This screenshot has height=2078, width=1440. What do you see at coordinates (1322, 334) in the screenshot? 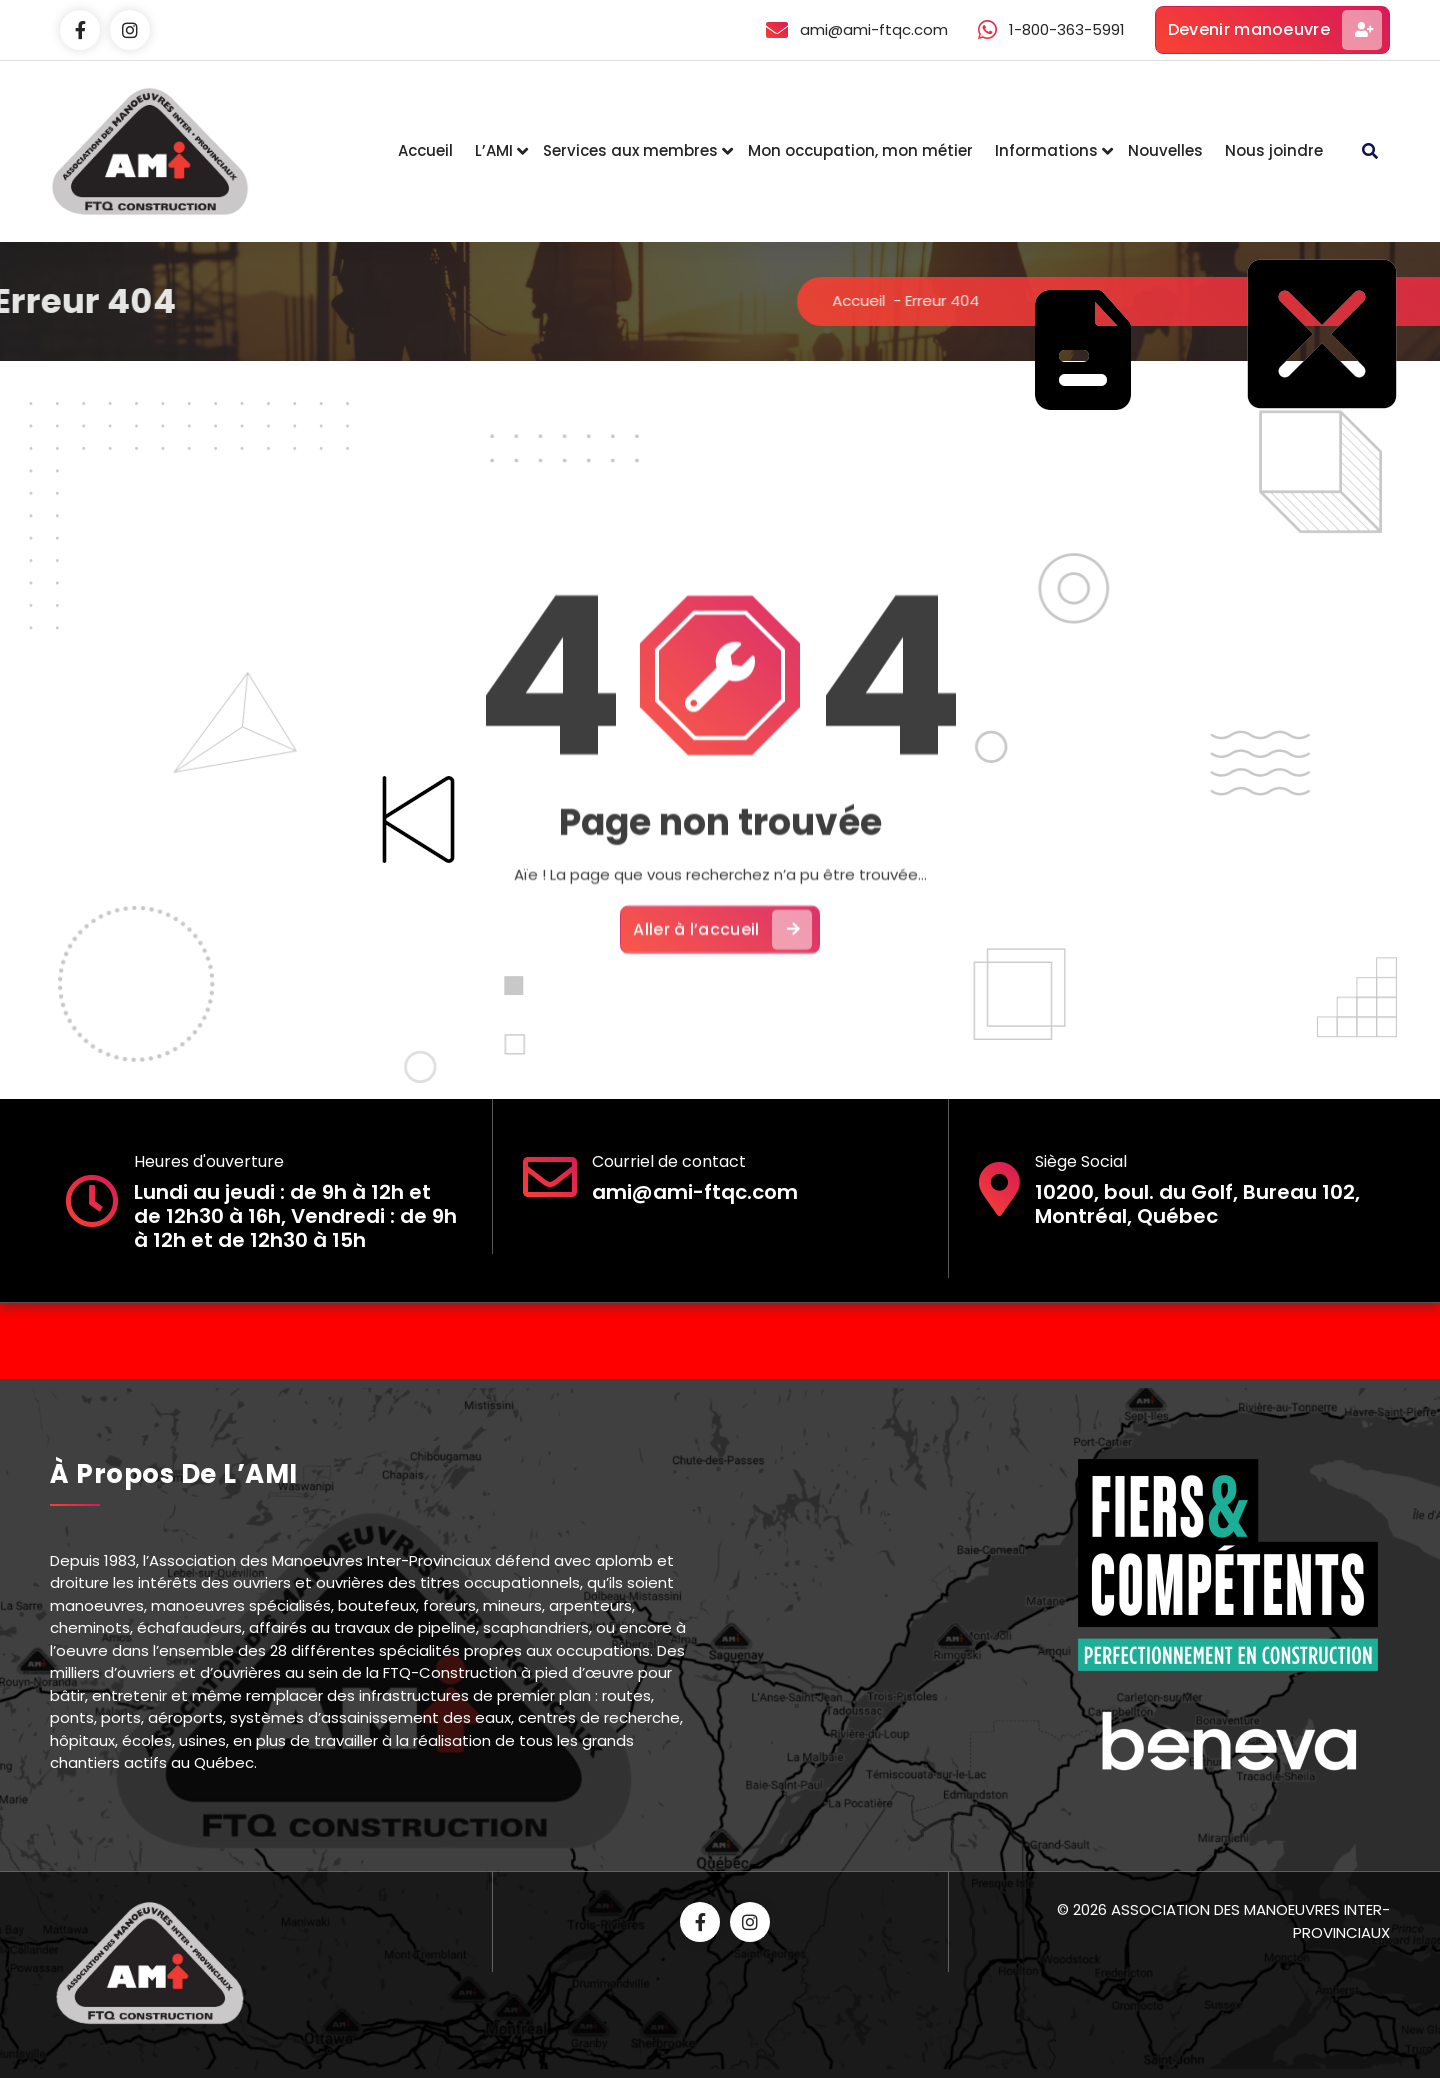
I see `close or dismiss a window` at bounding box center [1322, 334].